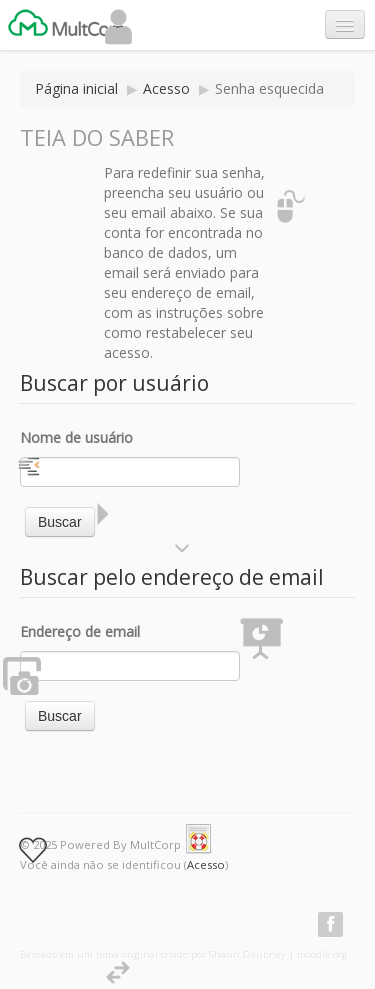 The height and width of the screenshot is (989, 375). Describe the element at coordinates (118, 25) in the screenshot. I see `default user profile placeholder` at that location.